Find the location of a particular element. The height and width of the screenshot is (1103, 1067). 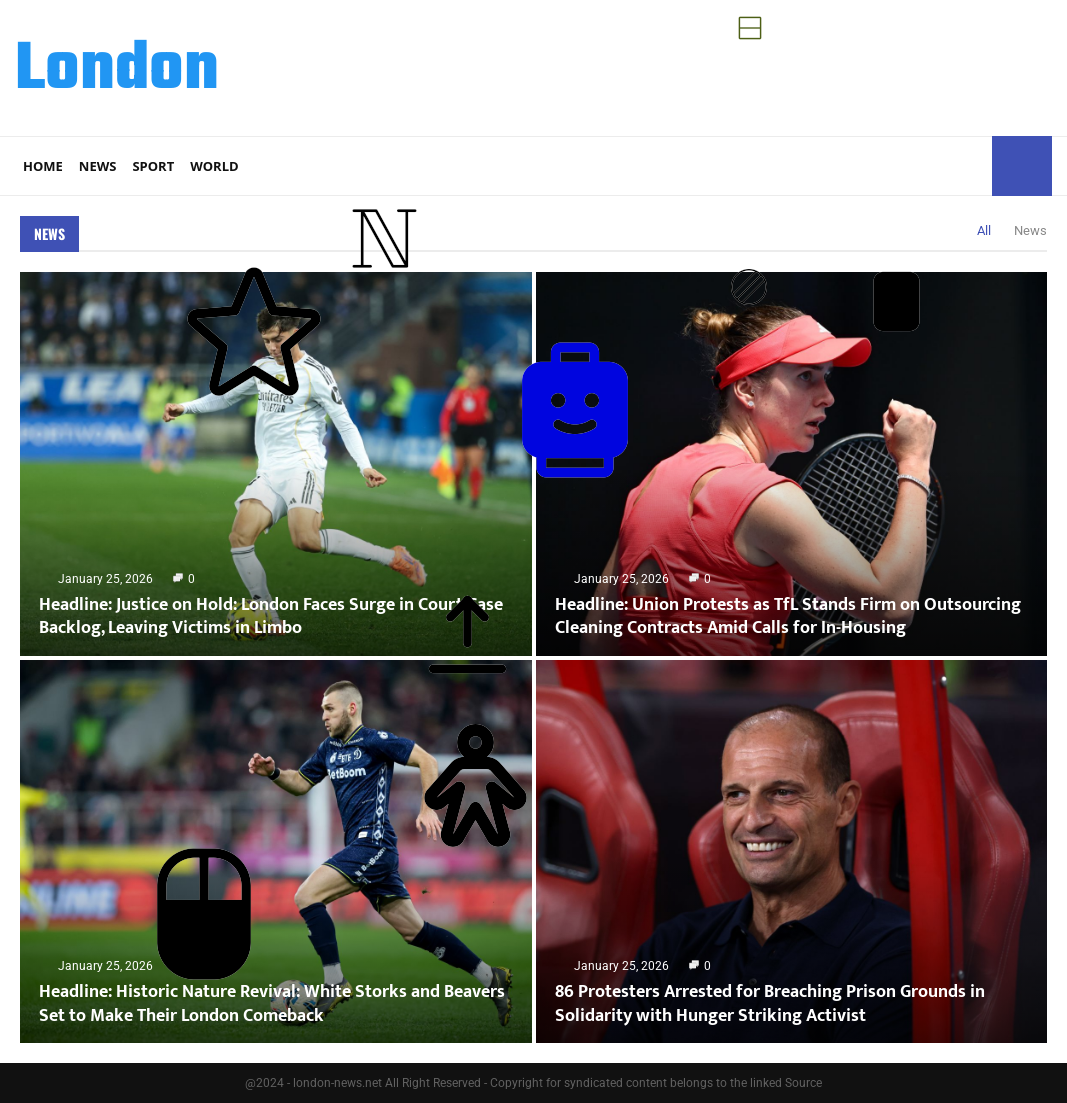

switch to portrait orientation is located at coordinates (896, 301).